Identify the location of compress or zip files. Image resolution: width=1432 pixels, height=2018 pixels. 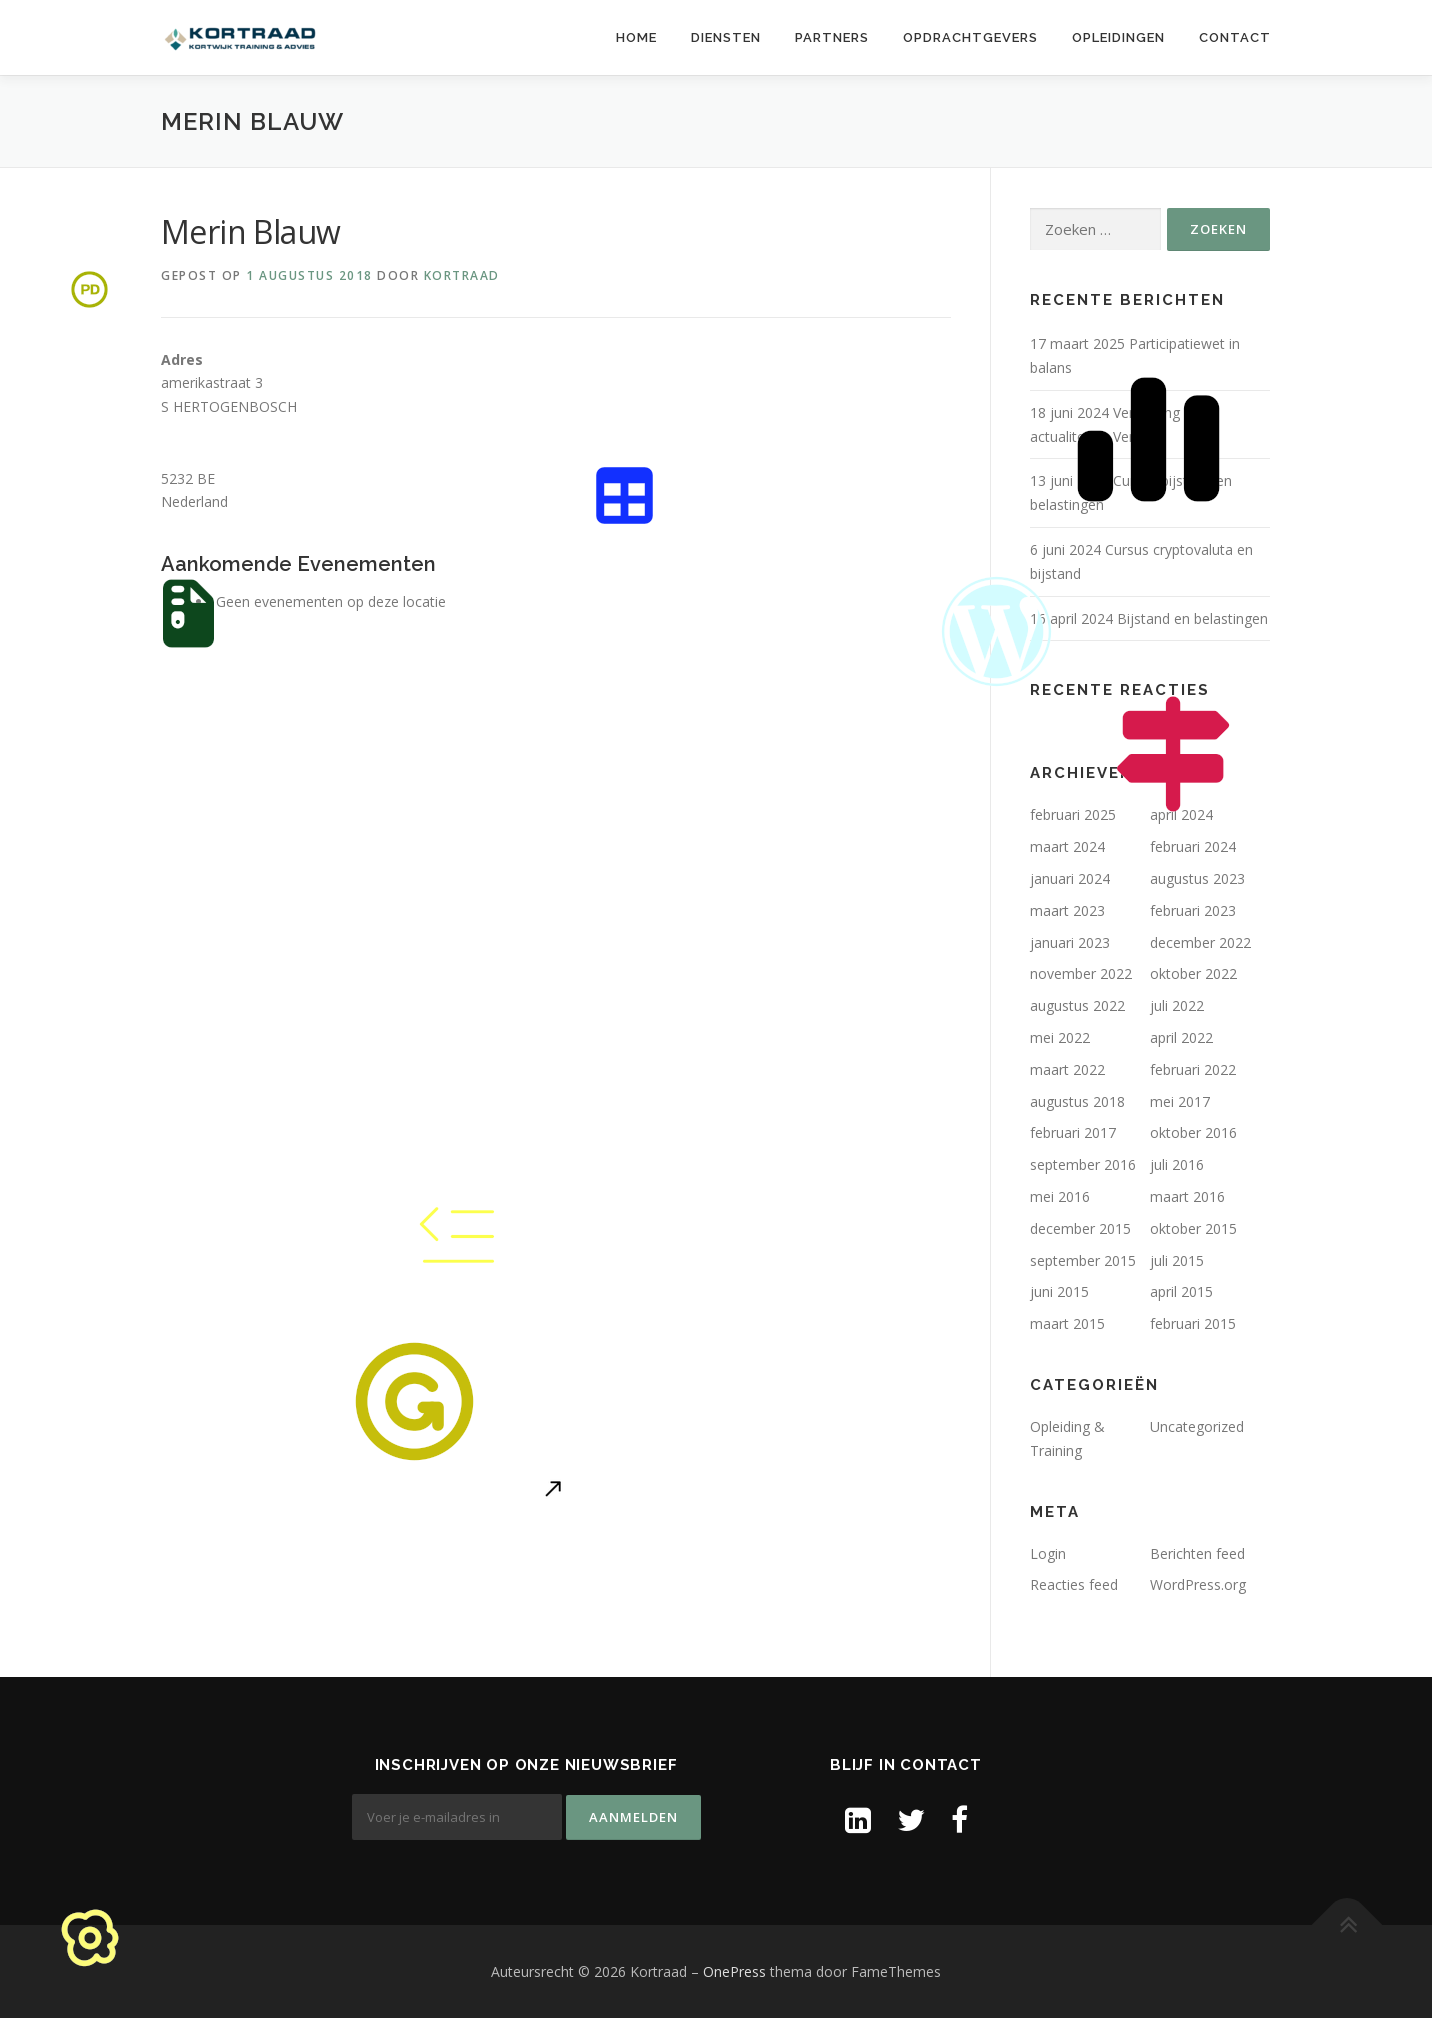
(188, 613).